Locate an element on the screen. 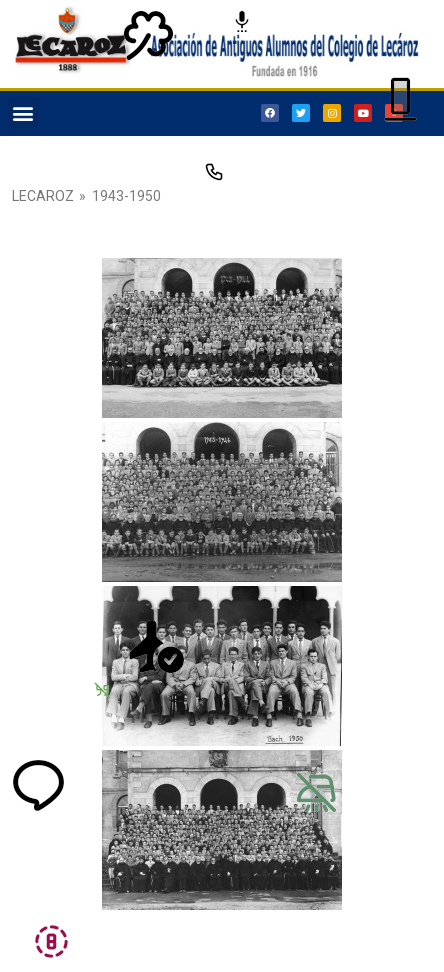 This screenshot has height=972, width=444. flight booking confirmed is located at coordinates (154, 646).